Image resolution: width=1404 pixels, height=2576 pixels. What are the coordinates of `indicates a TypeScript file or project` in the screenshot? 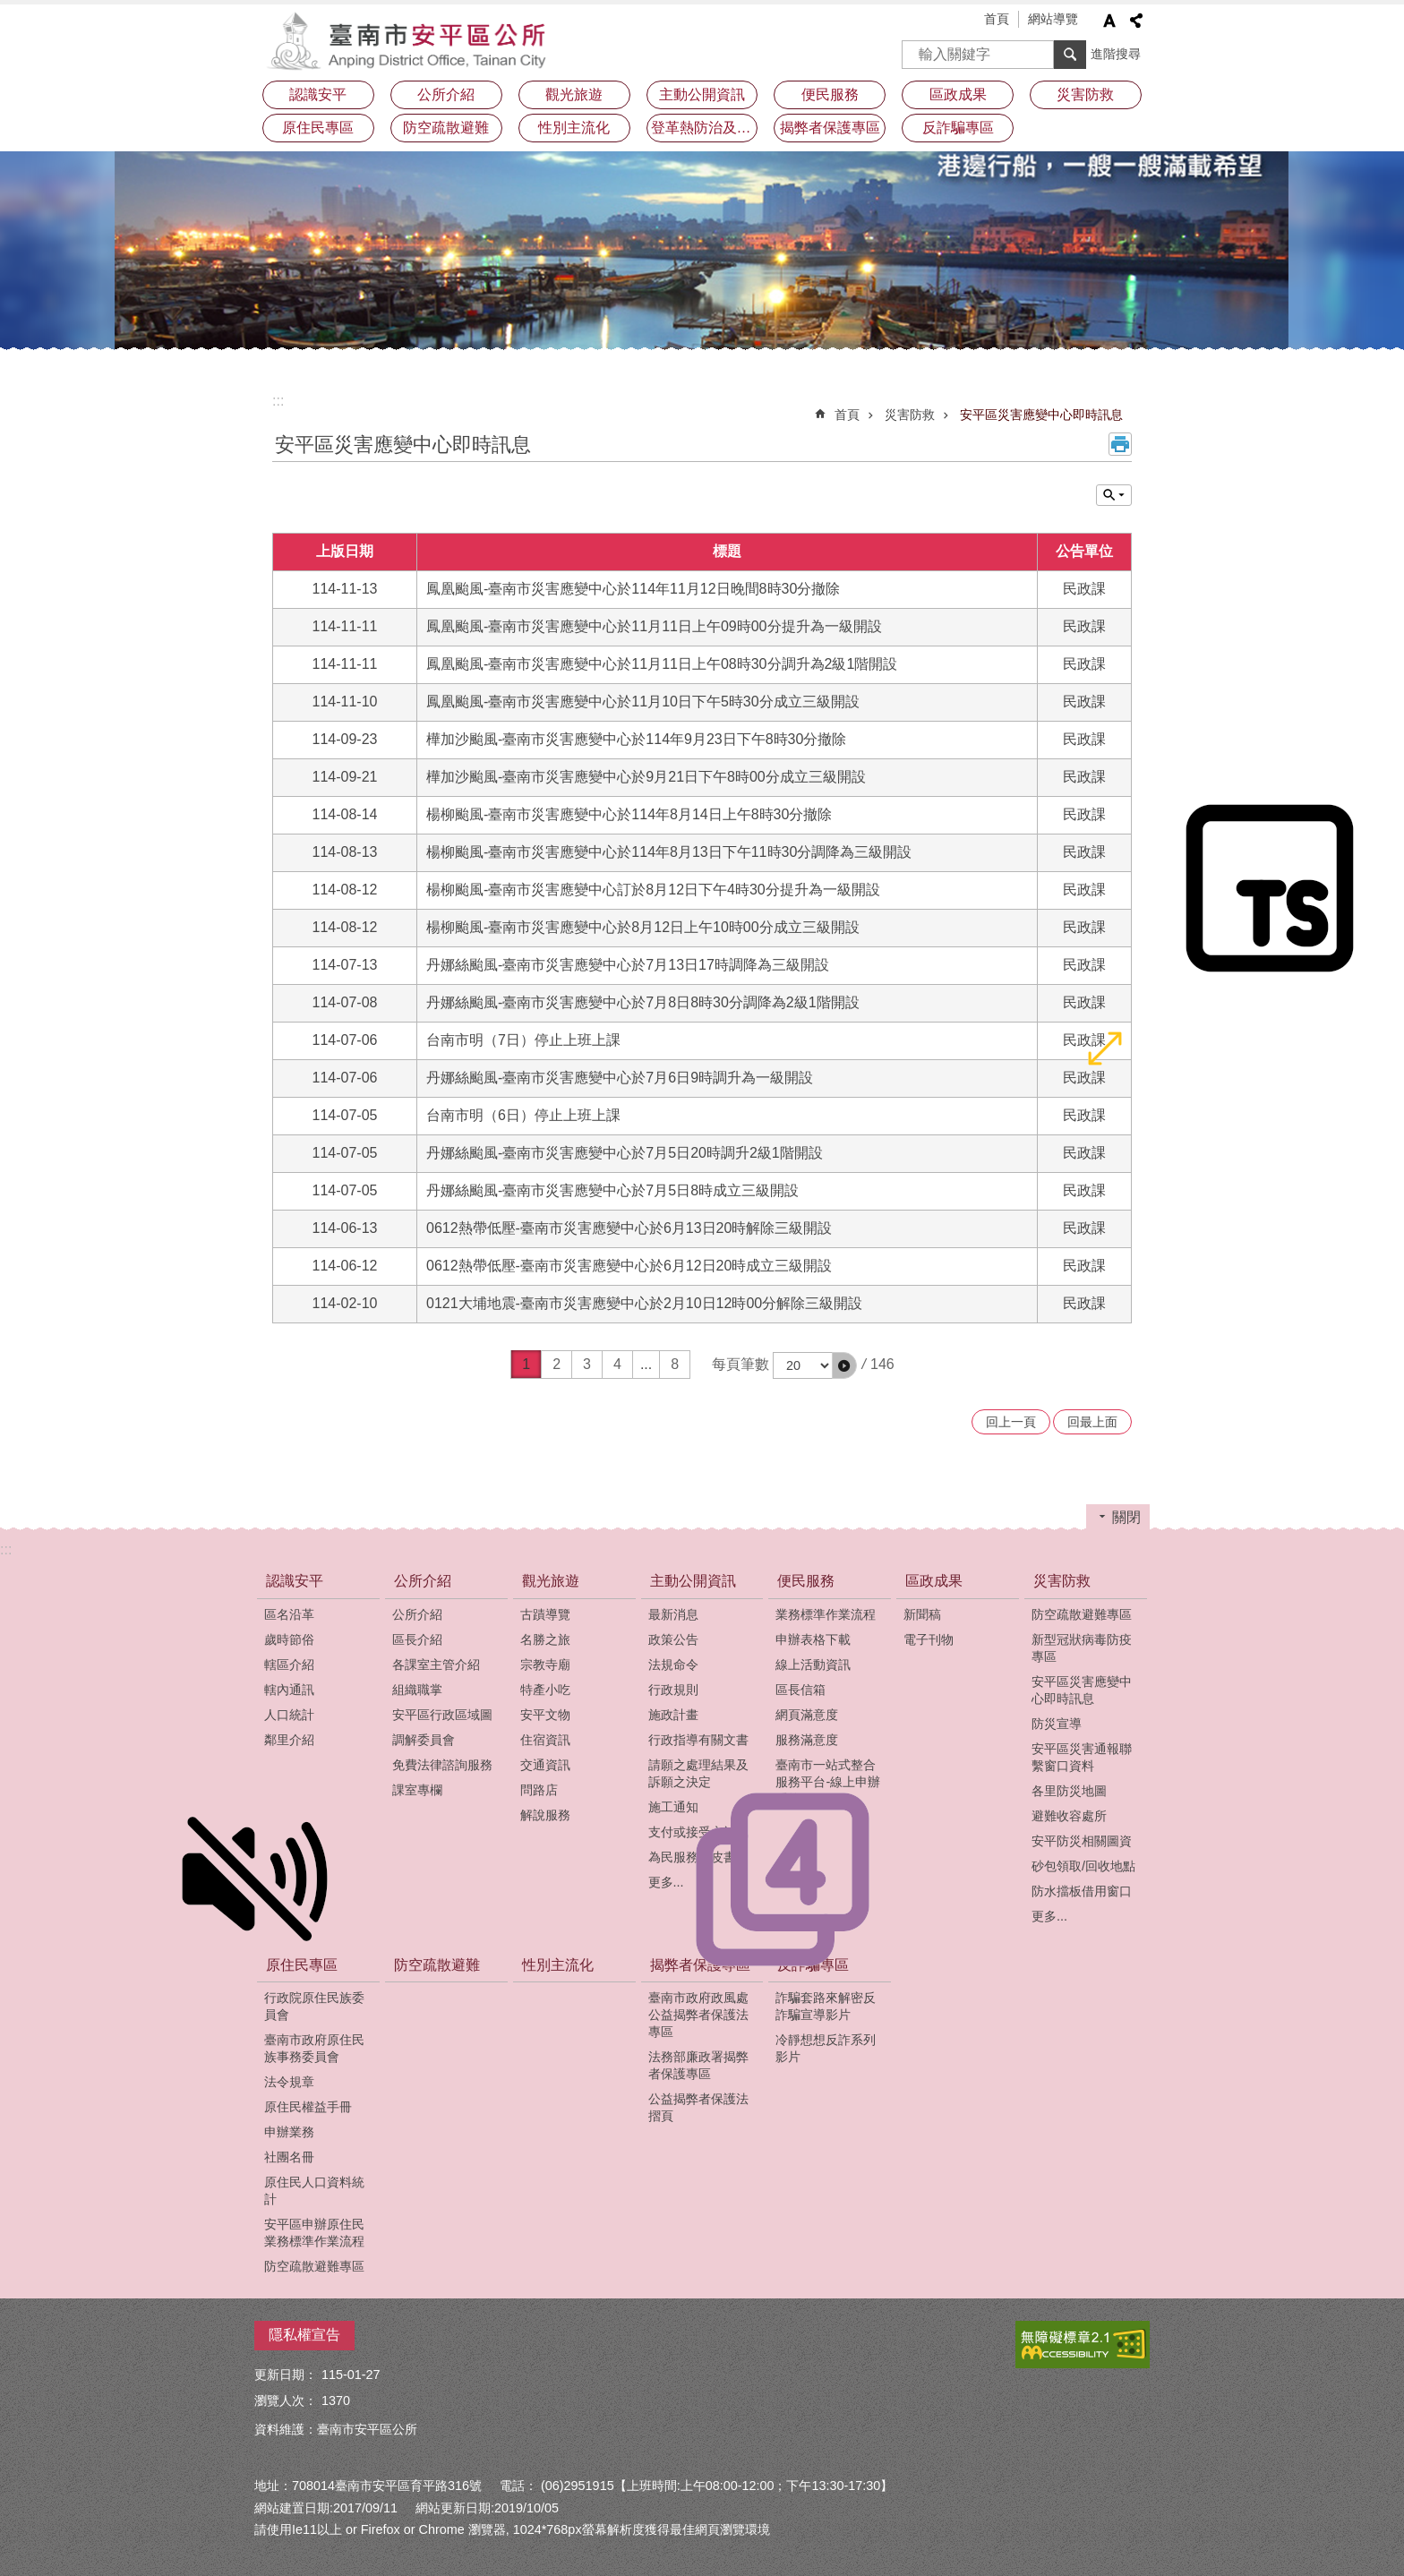 It's located at (1270, 888).